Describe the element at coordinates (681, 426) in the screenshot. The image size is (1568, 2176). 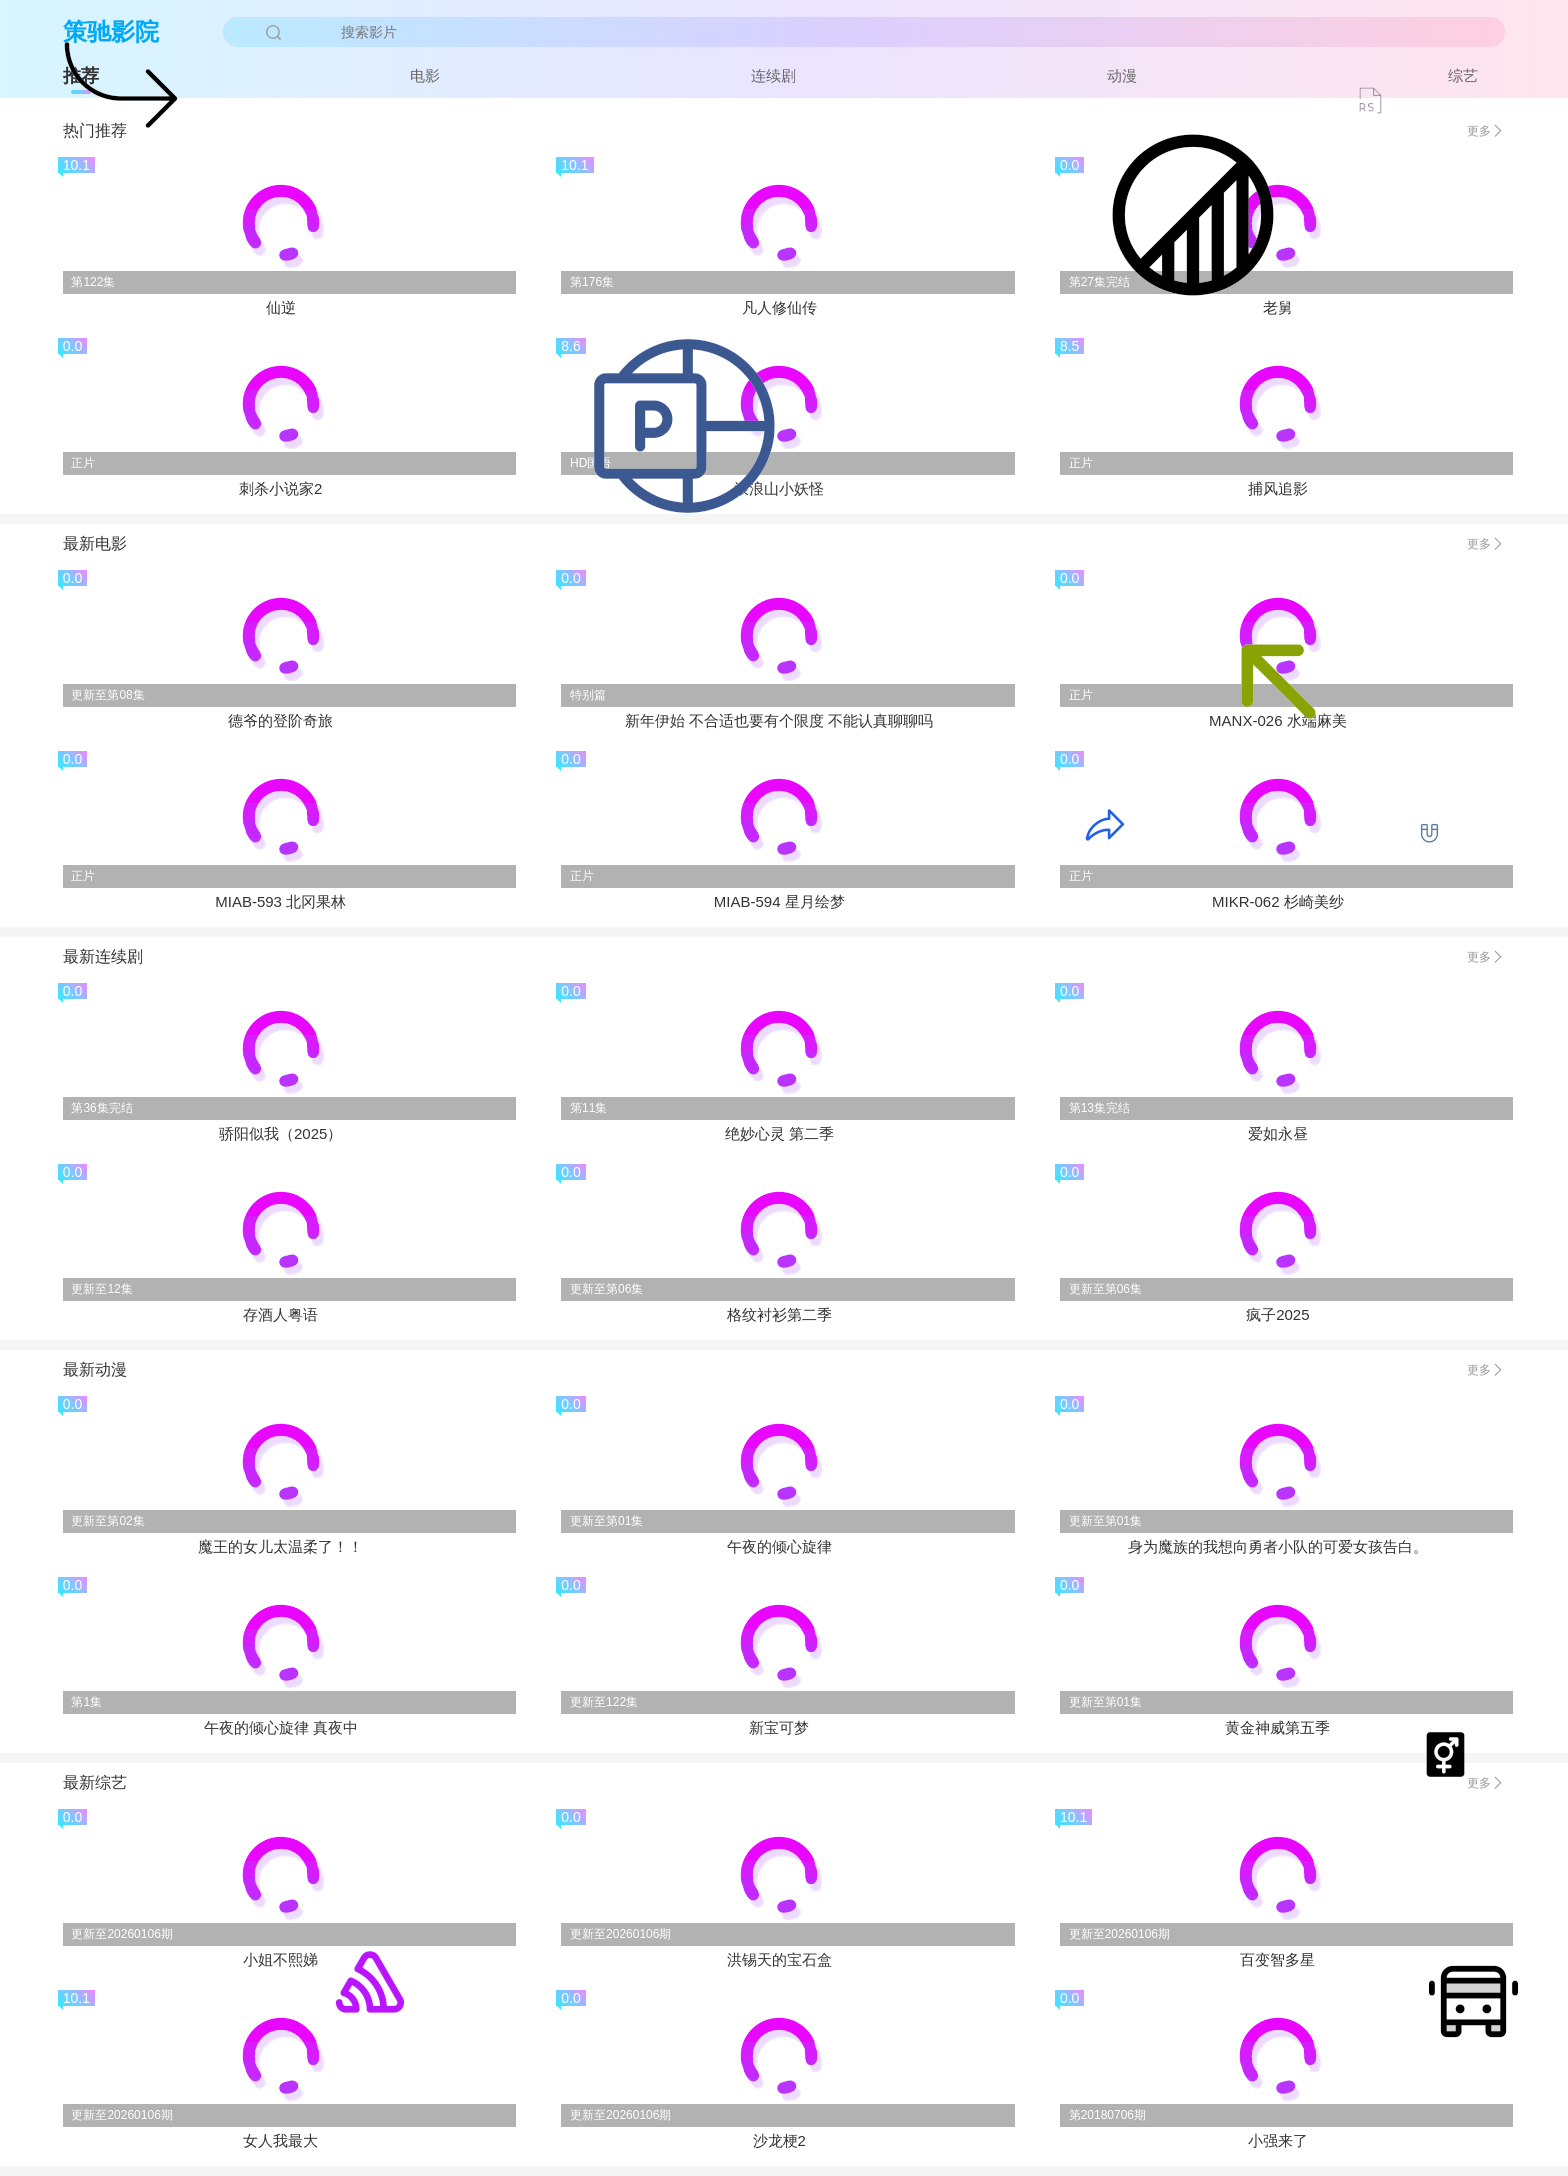
I see `open Microsoft PowerPoint` at that location.